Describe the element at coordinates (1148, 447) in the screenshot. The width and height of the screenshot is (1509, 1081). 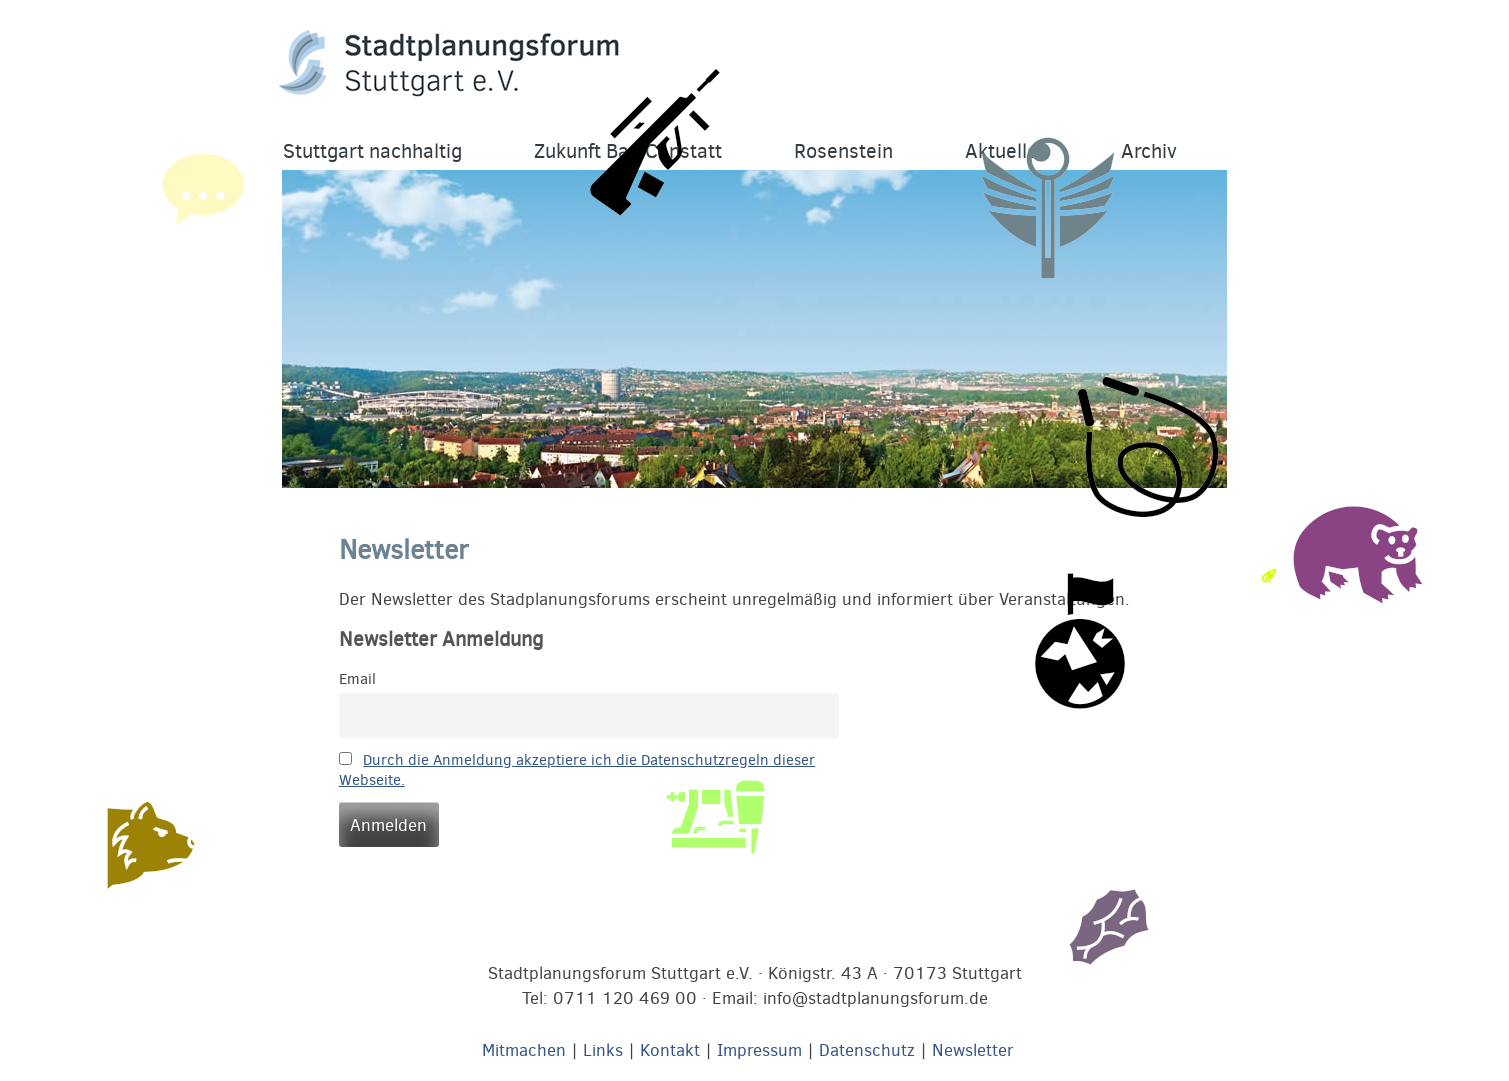
I see `access jump rope or skipping exercises` at that location.